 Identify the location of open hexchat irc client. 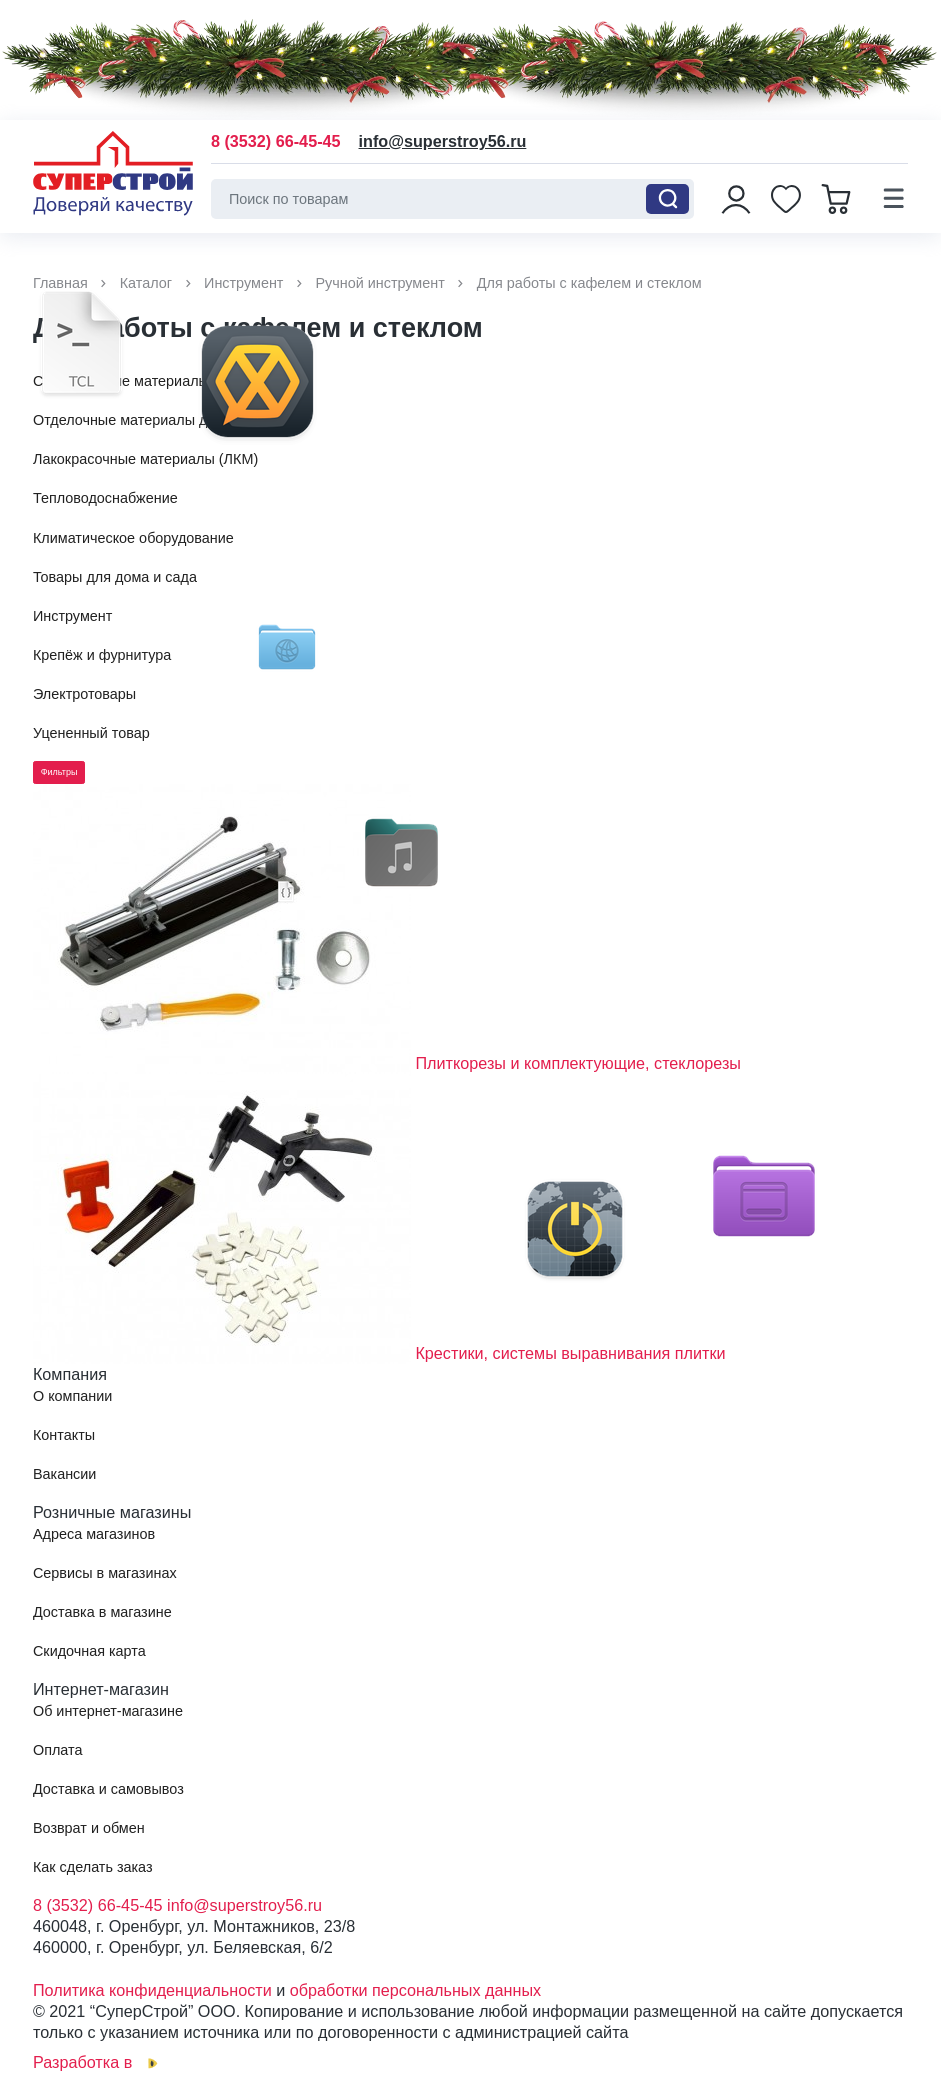
(257, 381).